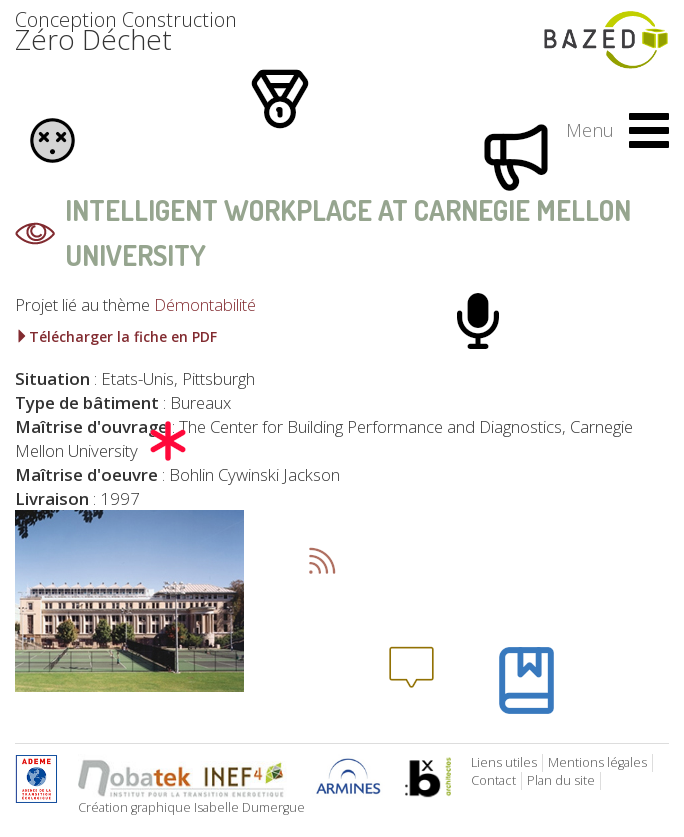 The image size is (684, 837). Describe the element at coordinates (280, 99) in the screenshot. I see `view achievements or awards` at that location.